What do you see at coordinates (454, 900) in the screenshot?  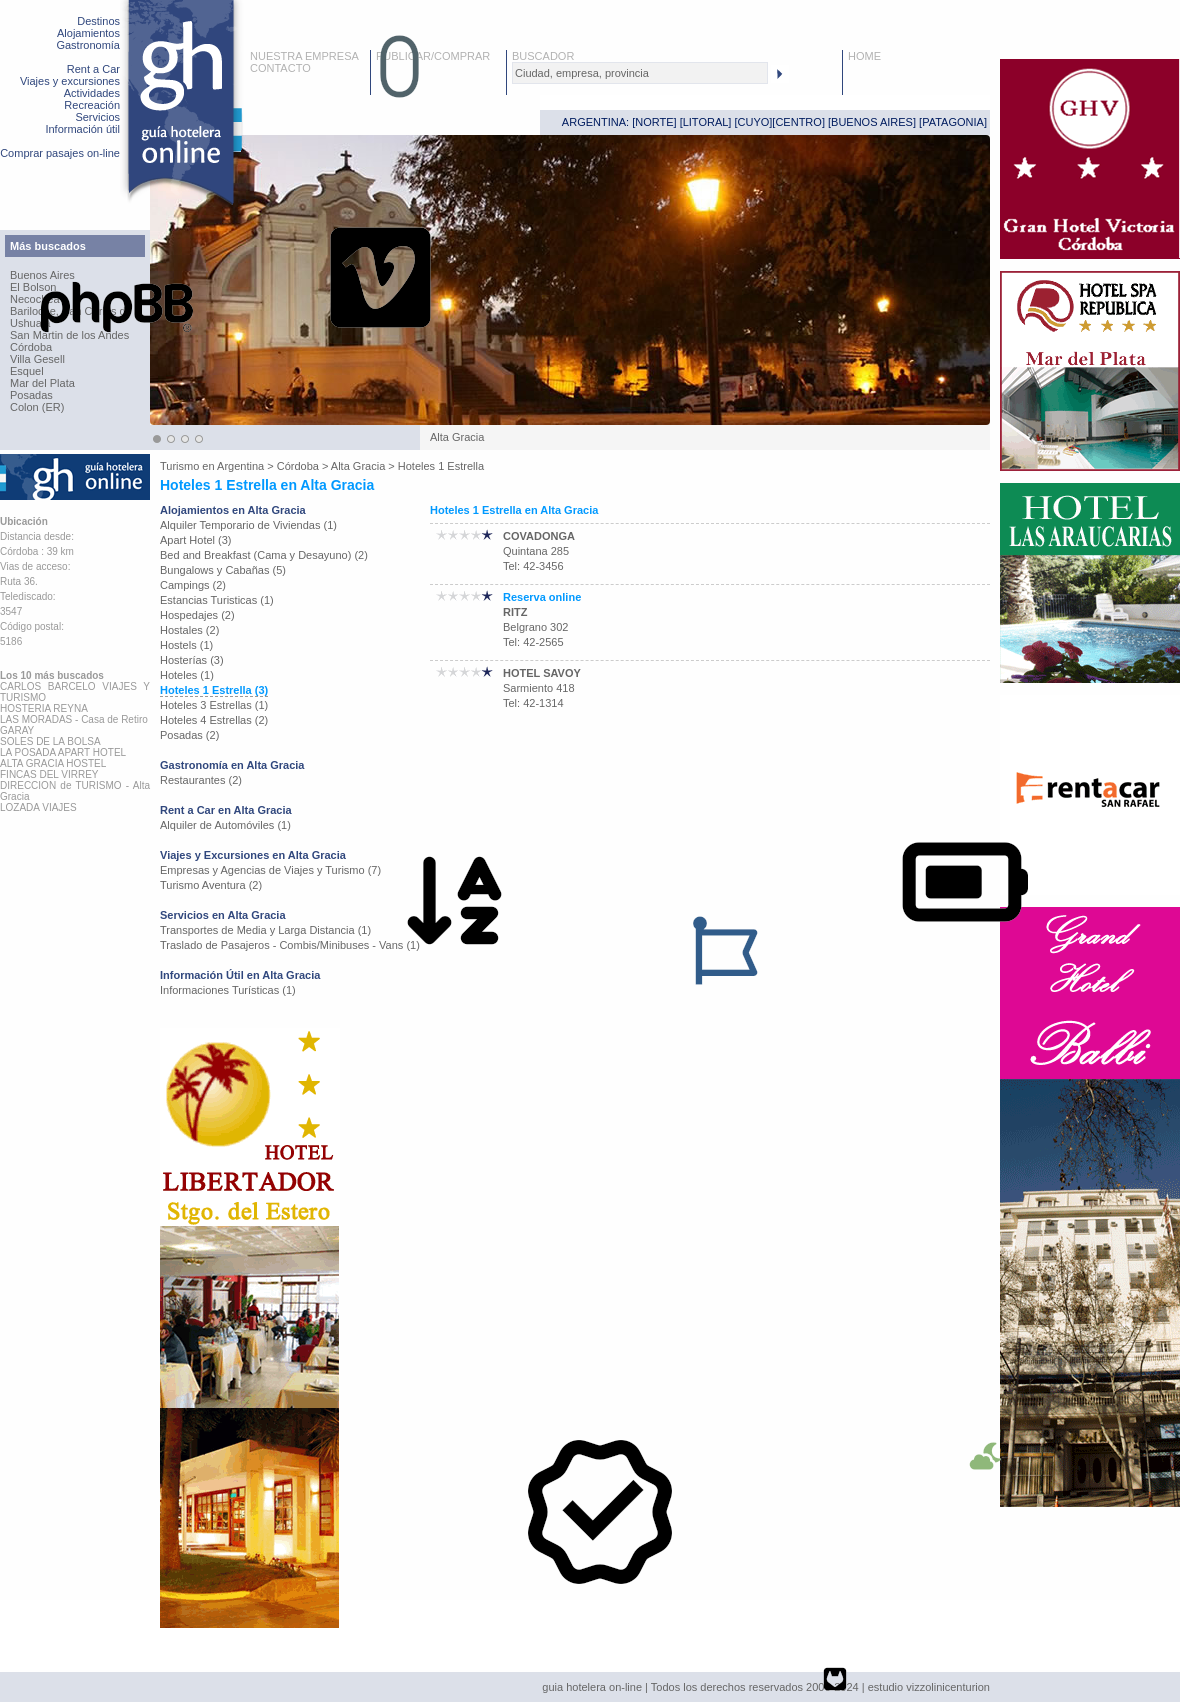 I see `sort items alphabetically from A to Z` at bounding box center [454, 900].